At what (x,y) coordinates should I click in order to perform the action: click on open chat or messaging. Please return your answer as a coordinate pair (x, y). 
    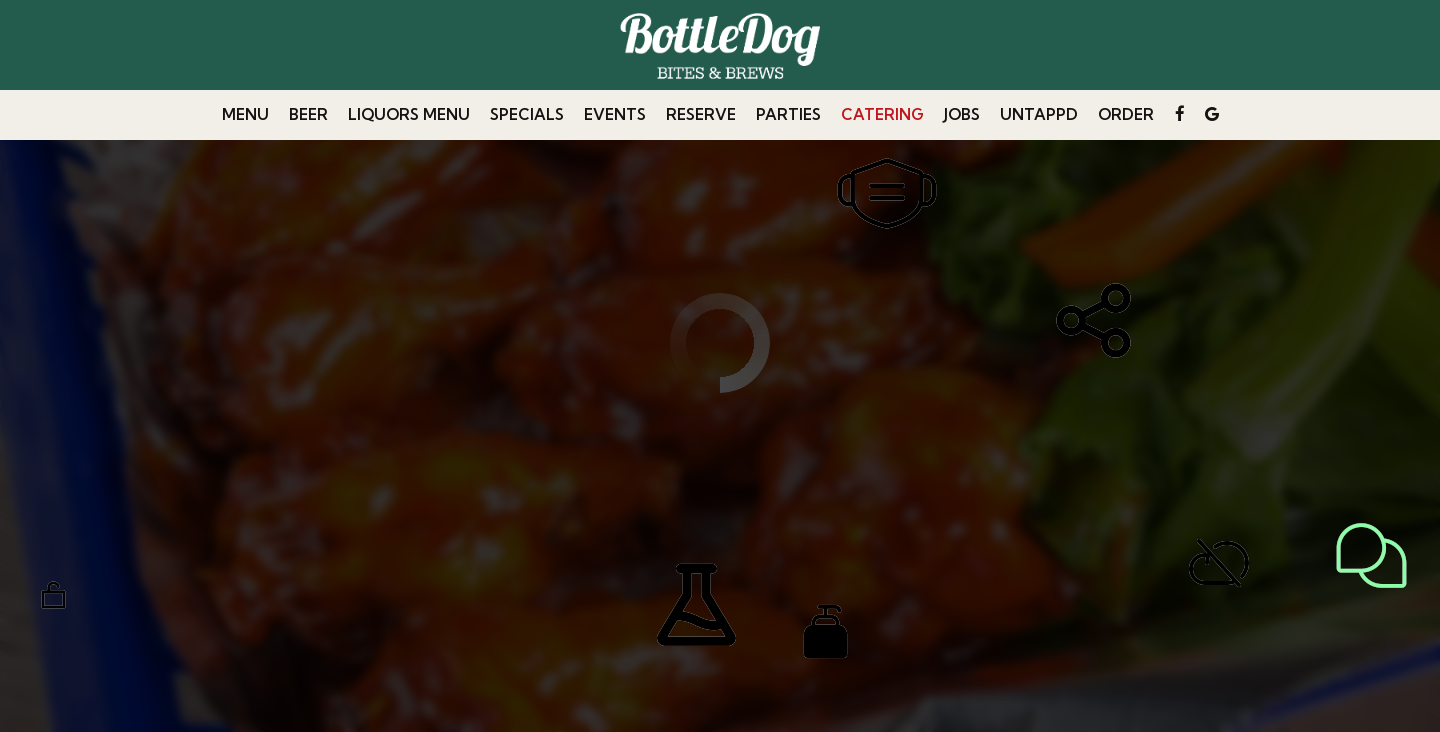
    Looking at the image, I should click on (1371, 555).